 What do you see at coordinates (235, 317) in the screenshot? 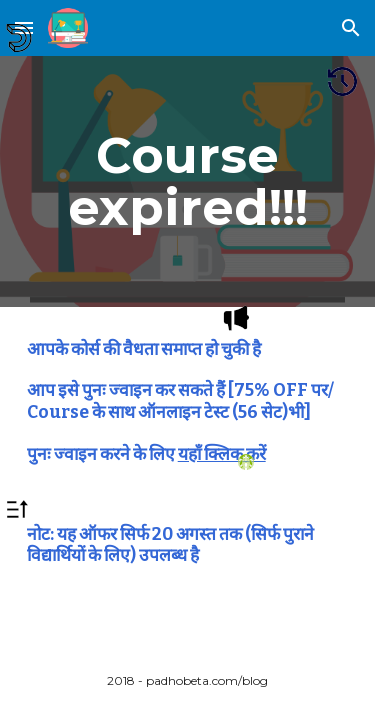
I see `make an announcement or broadcast` at bounding box center [235, 317].